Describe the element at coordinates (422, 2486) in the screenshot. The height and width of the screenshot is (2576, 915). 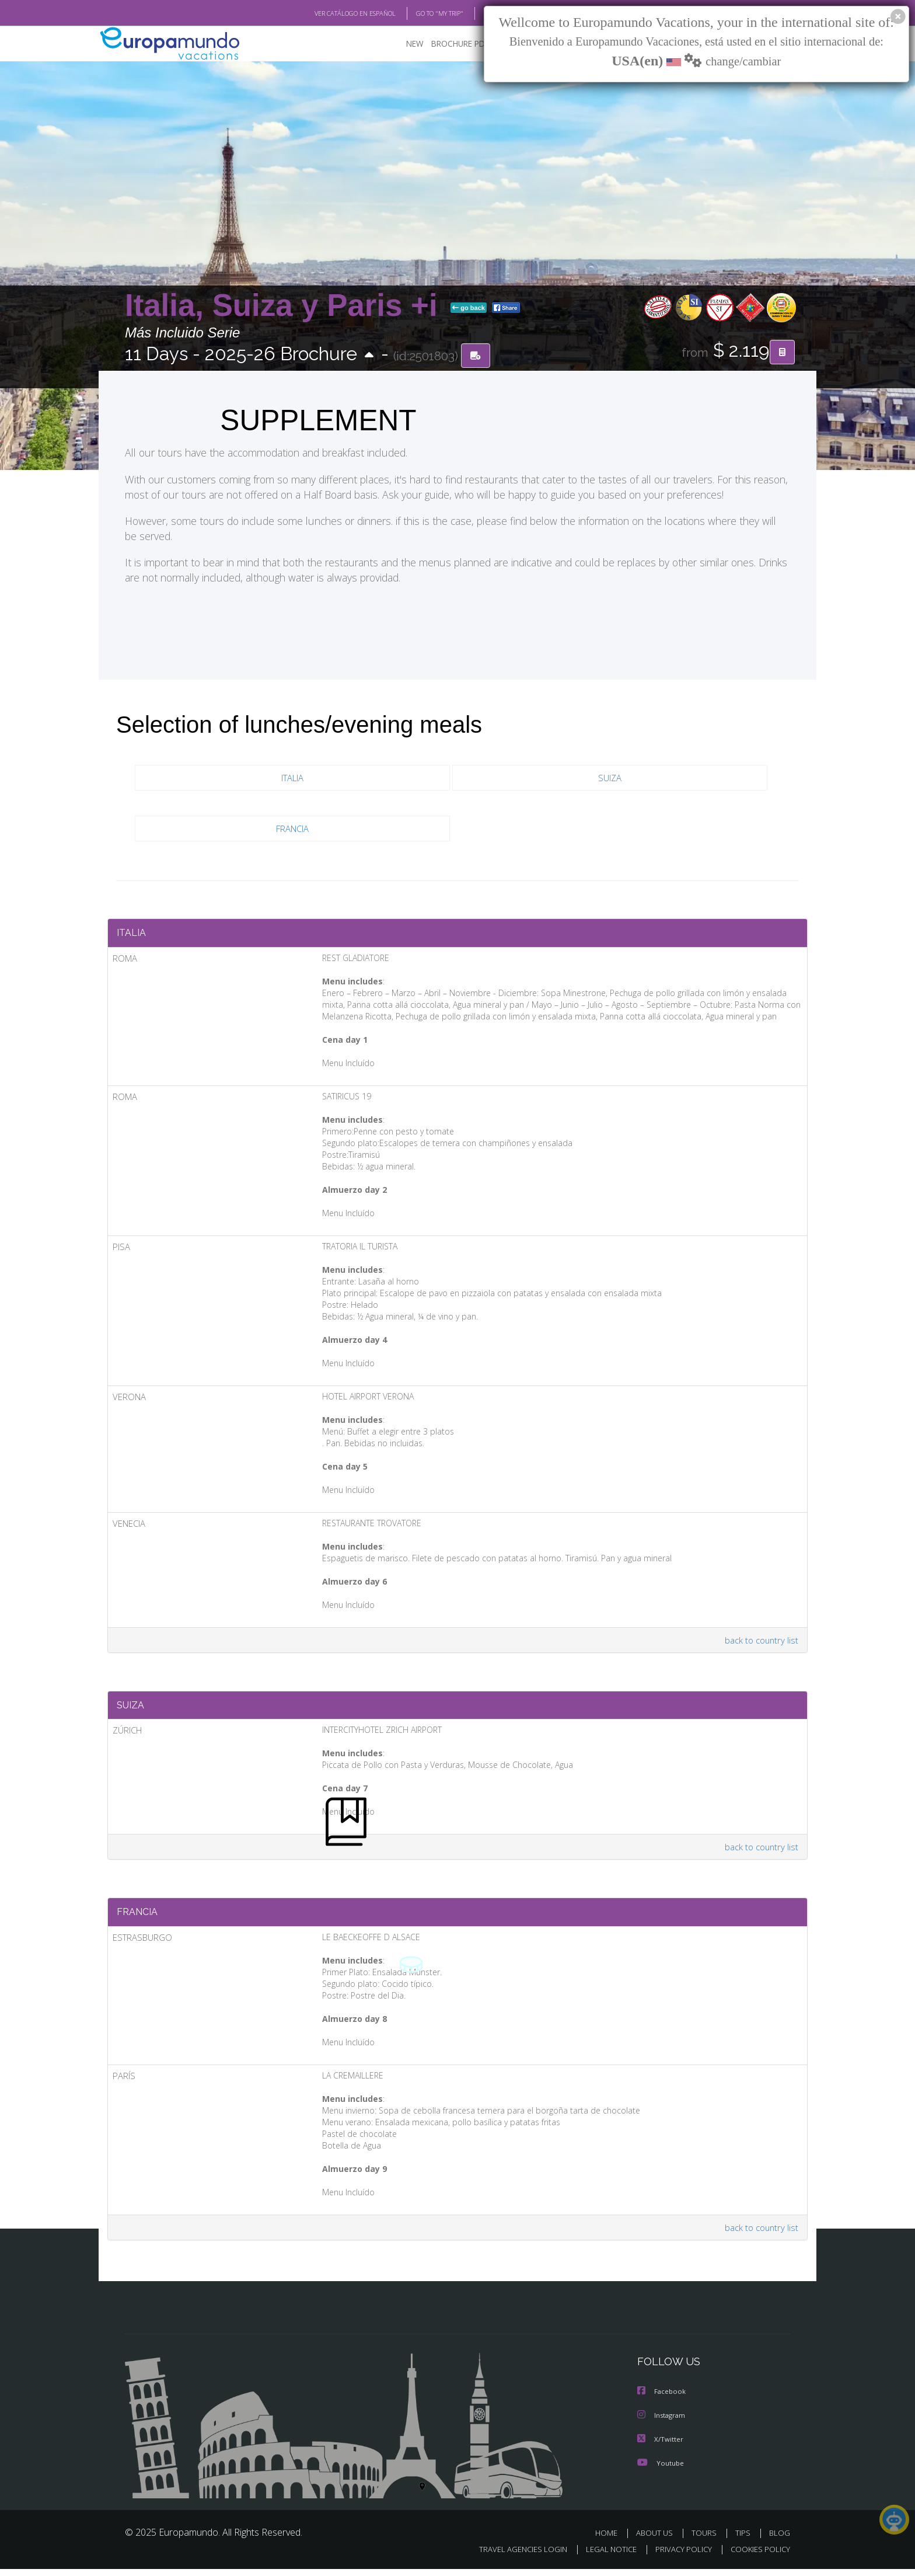
I see `view current location on map` at that location.